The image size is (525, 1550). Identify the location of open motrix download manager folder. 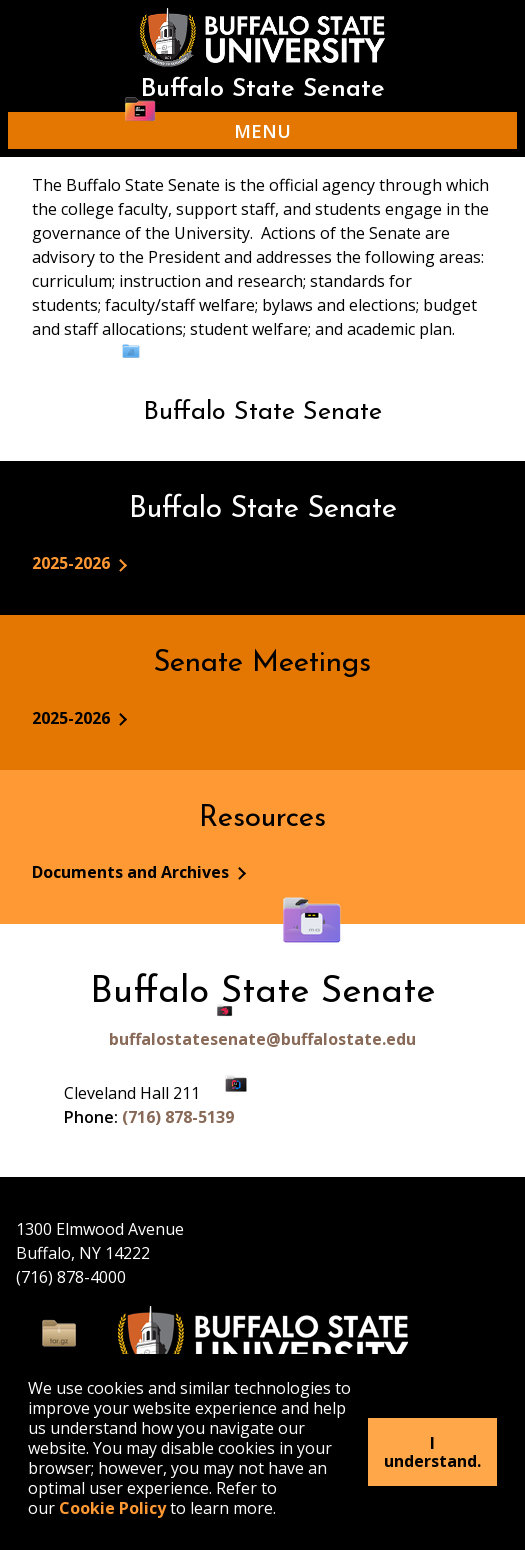
(311, 922).